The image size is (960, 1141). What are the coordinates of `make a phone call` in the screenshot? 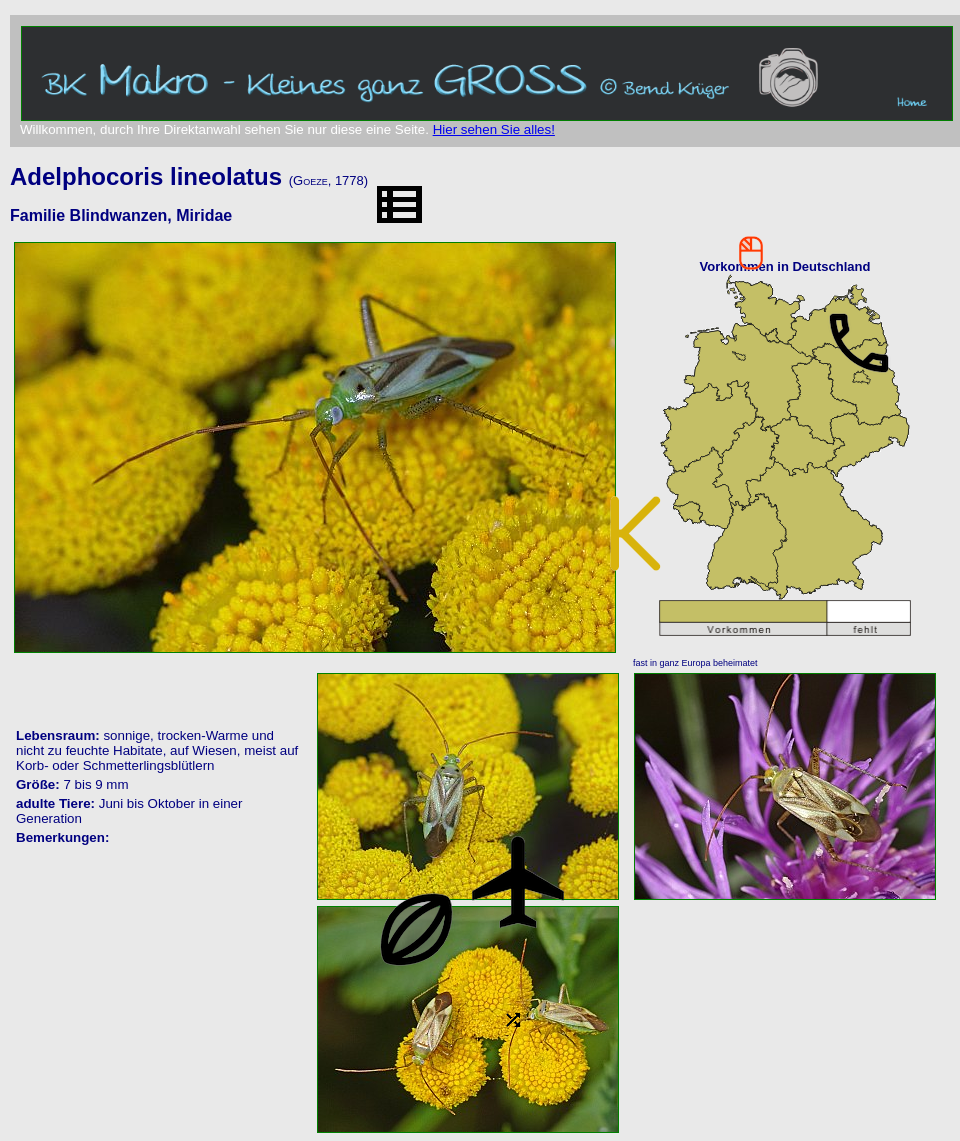 It's located at (859, 343).